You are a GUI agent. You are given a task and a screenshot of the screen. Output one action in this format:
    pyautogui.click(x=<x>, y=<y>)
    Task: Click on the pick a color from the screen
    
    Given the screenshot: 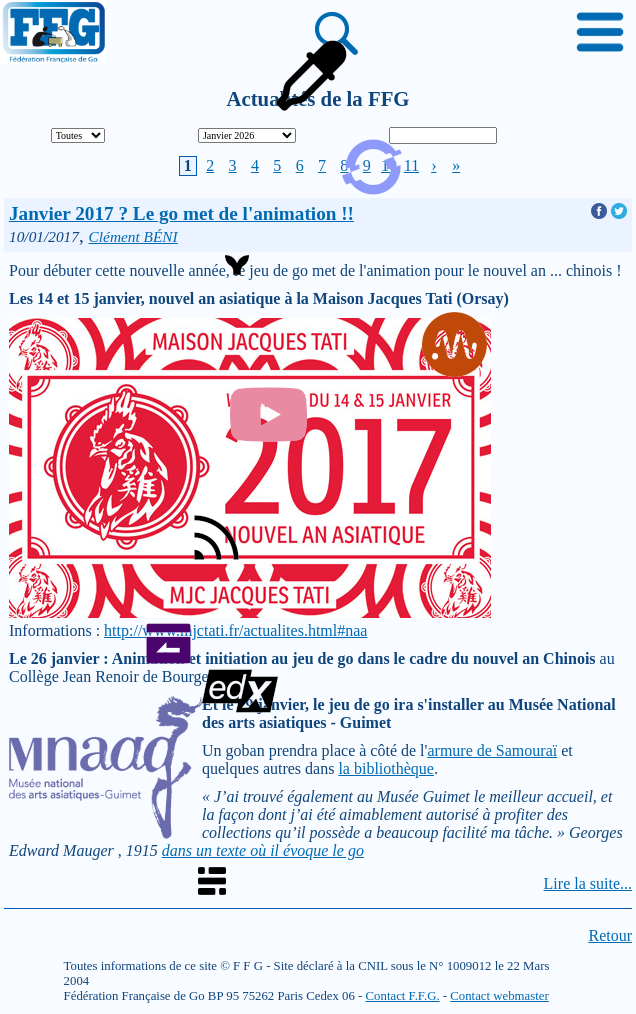 What is the action you would take?
    pyautogui.click(x=311, y=76)
    